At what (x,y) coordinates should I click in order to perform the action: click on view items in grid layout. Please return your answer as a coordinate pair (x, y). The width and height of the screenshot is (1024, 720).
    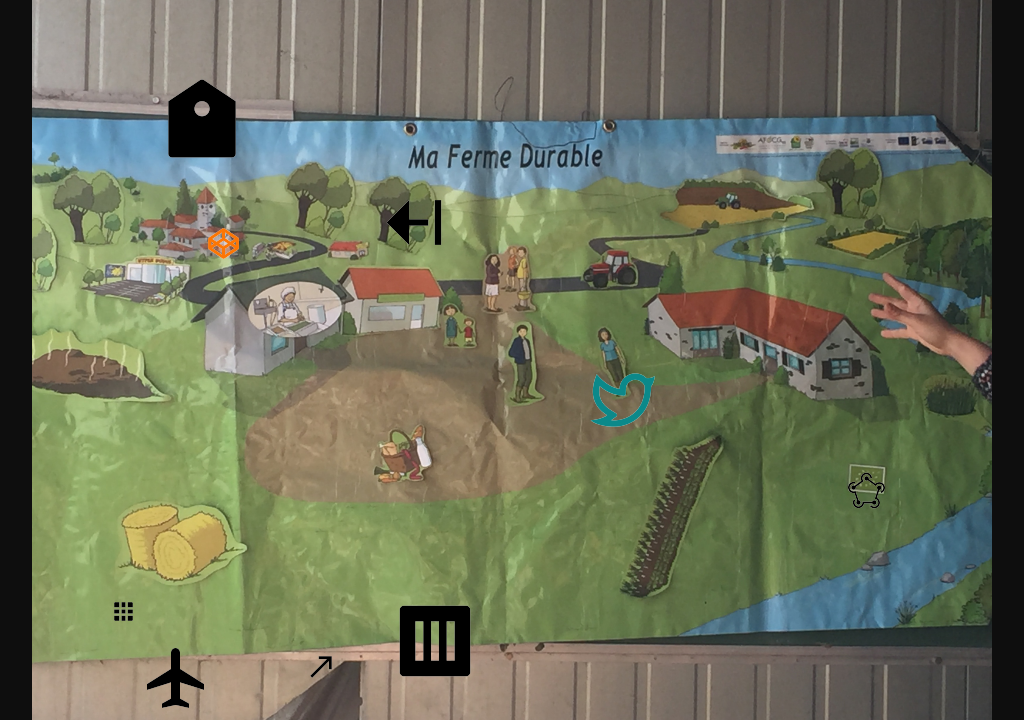
    Looking at the image, I should click on (123, 611).